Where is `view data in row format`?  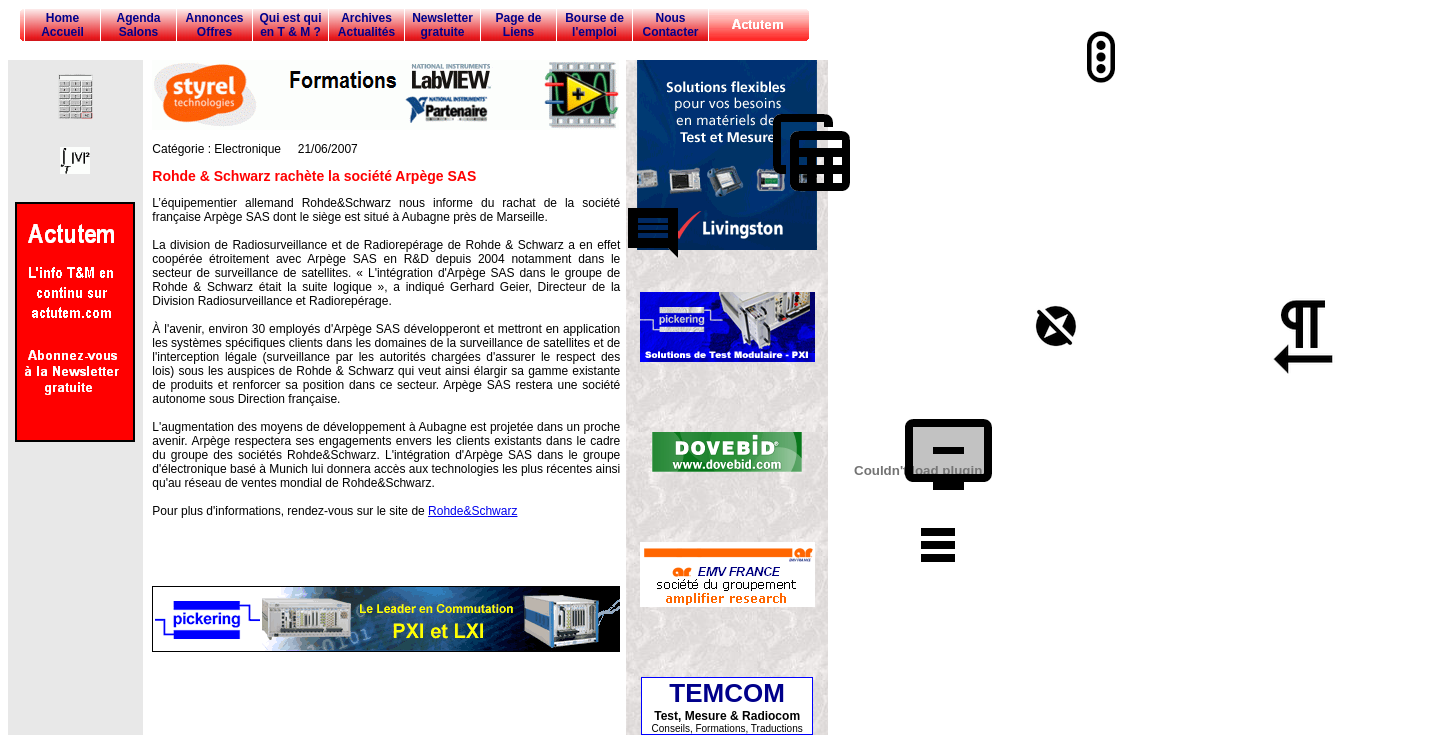 view data in row format is located at coordinates (938, 545).